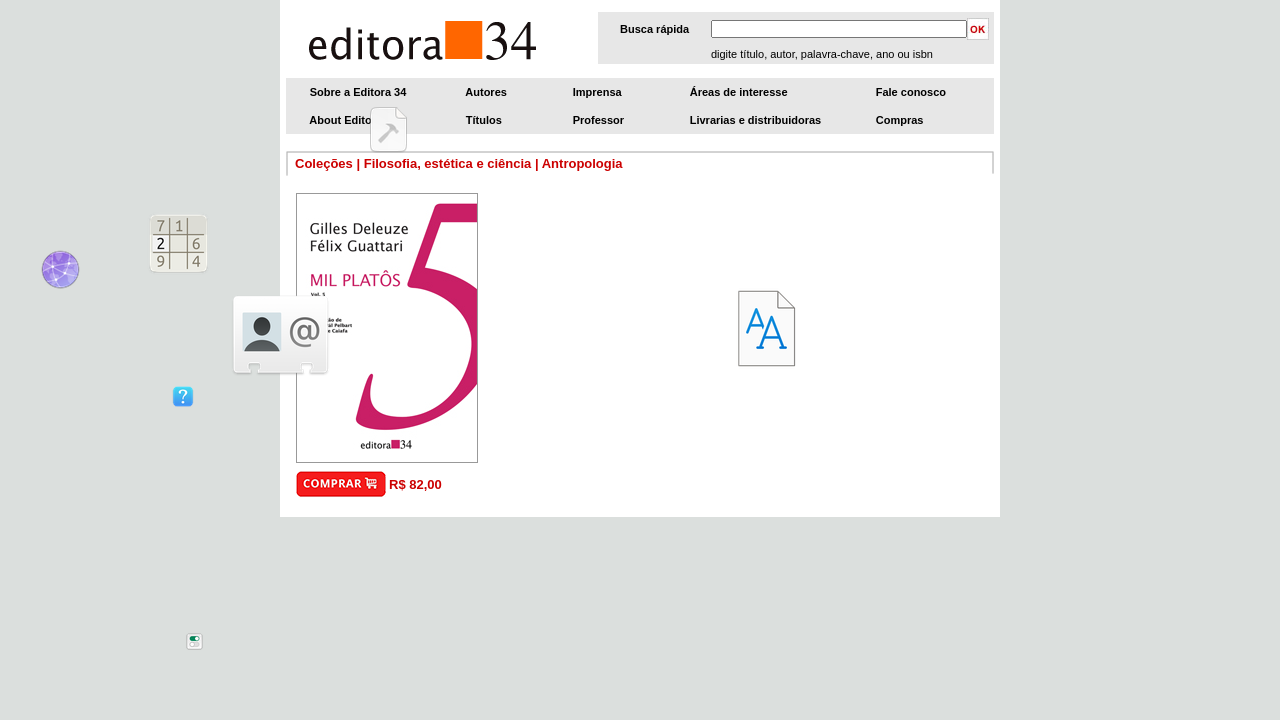 The image size is (1280, 720). Describe the element at coordinates (194, 641) in the screenshot. I see `open system tweaks or settings customization` at that location.